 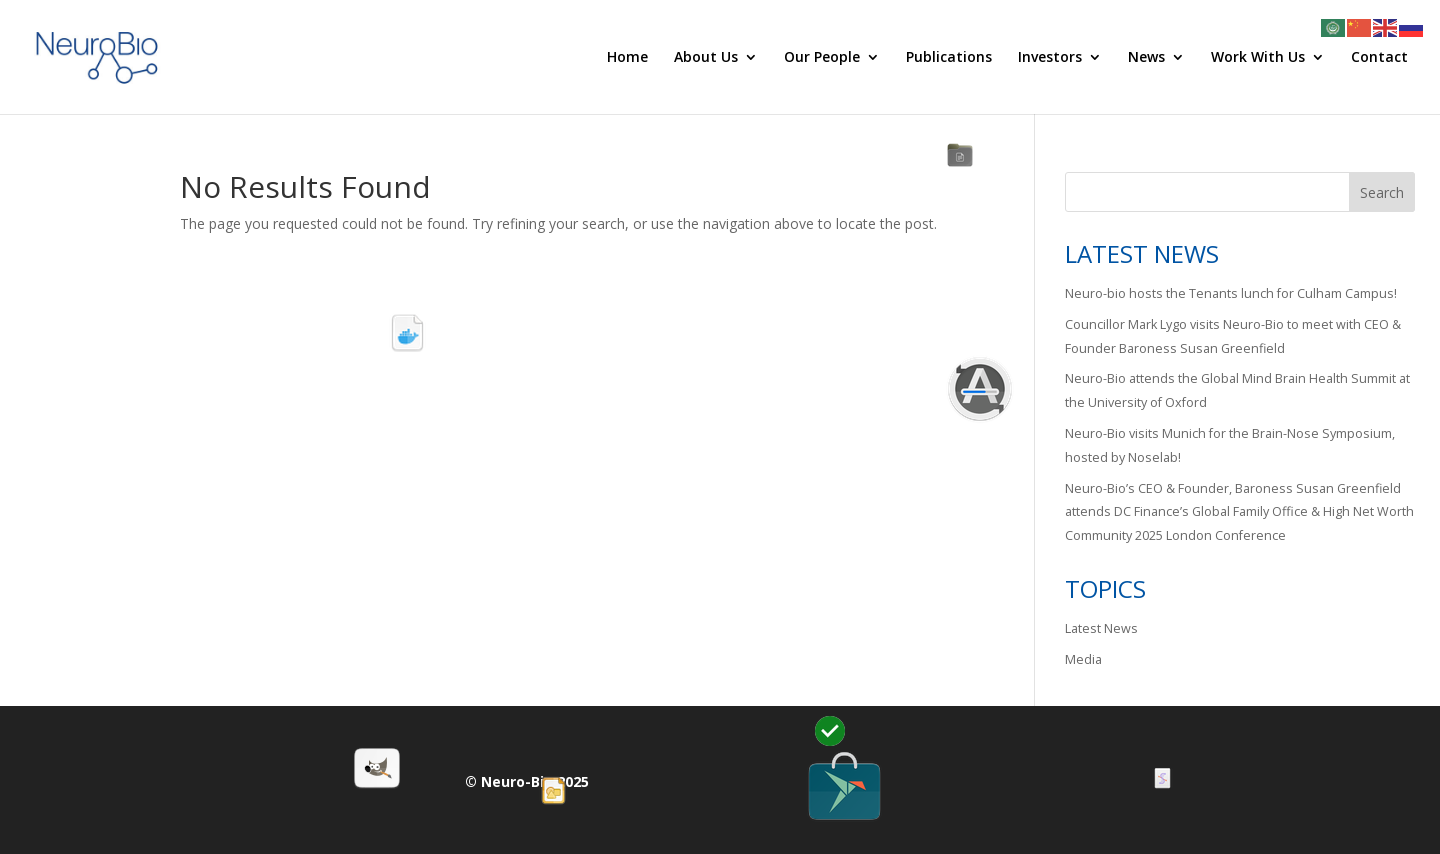 I want to click on confirm or accept an action, so click(x=830, y=731).